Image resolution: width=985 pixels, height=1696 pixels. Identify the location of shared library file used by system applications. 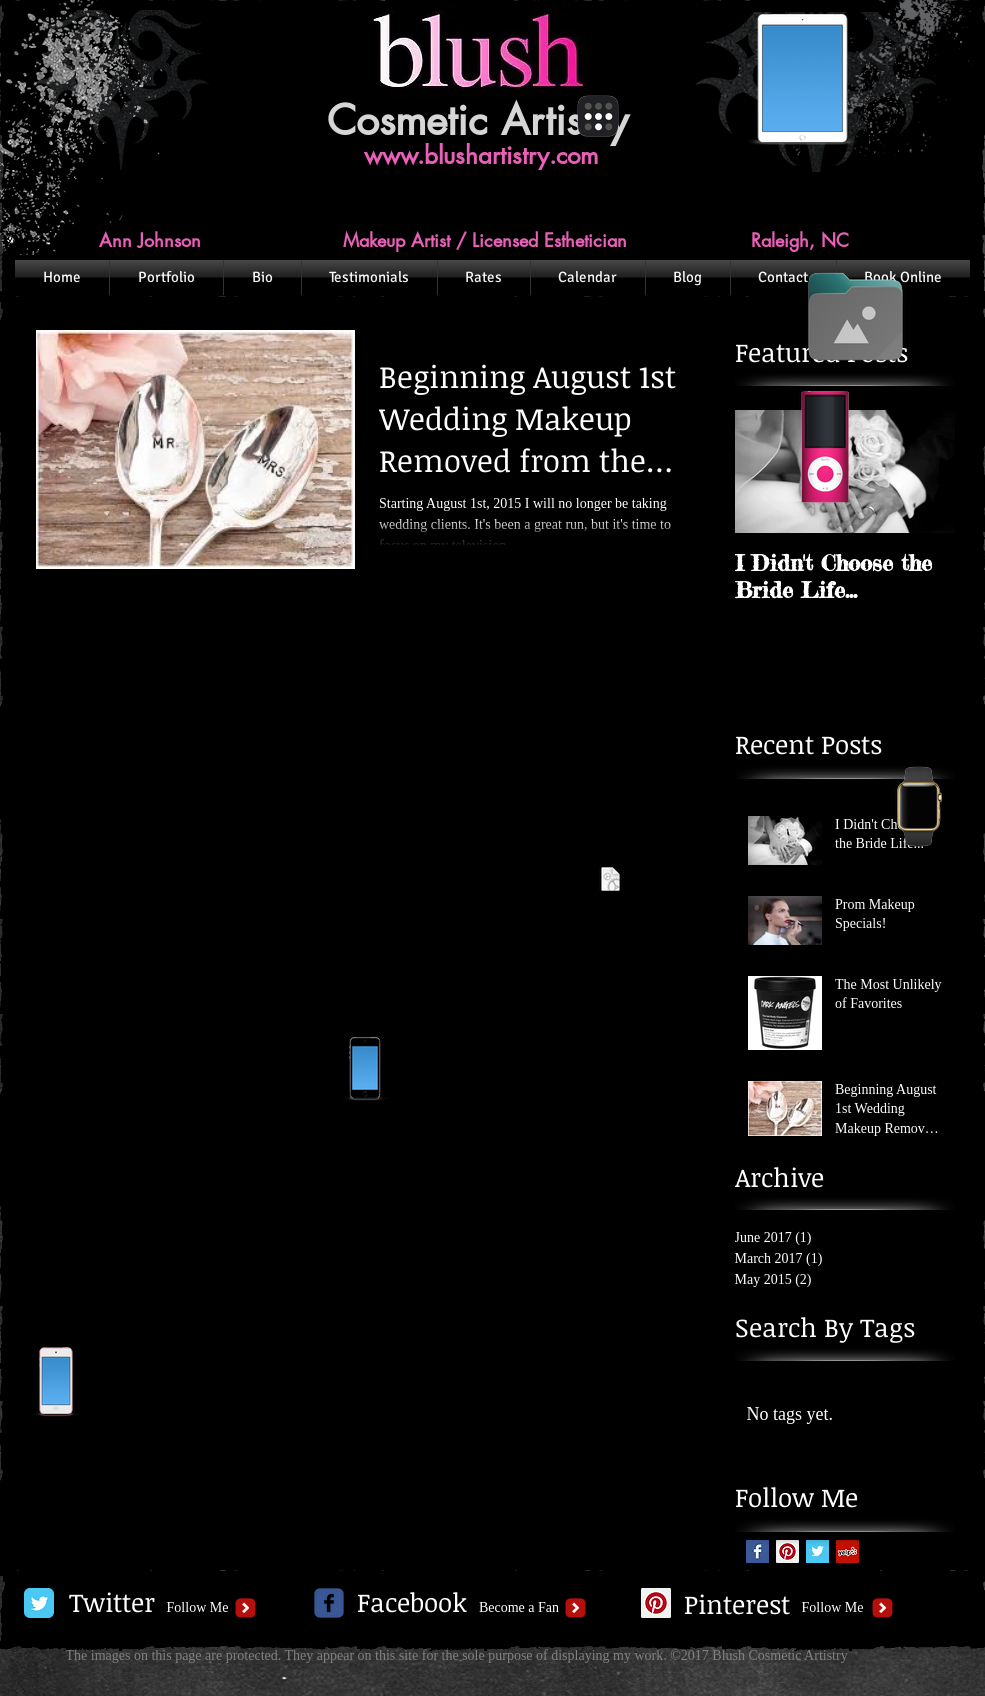
(610, 879).